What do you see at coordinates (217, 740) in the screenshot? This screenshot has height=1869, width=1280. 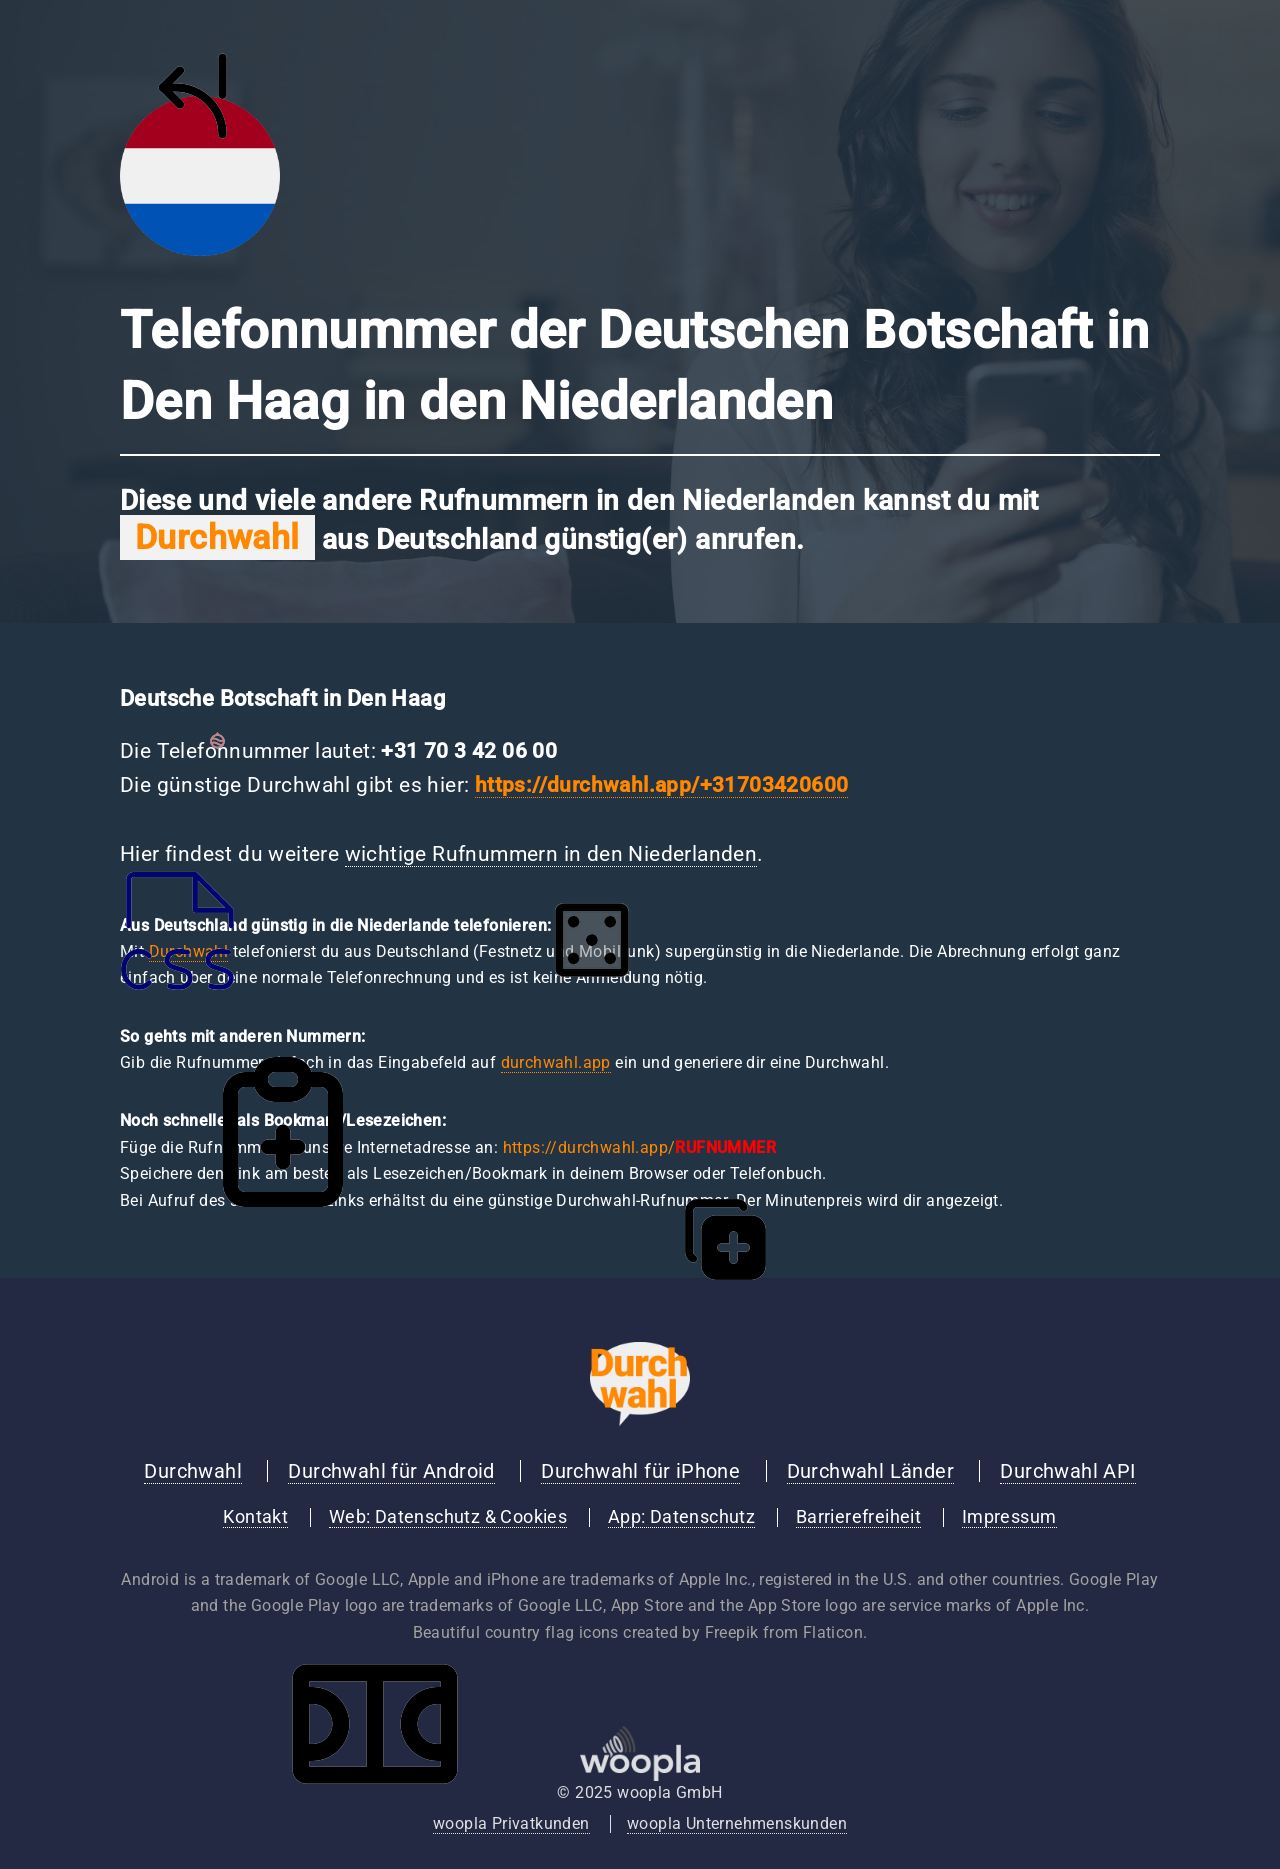 I see `holiday or seasonal decoration indicator` at bounding box center [217, 740].